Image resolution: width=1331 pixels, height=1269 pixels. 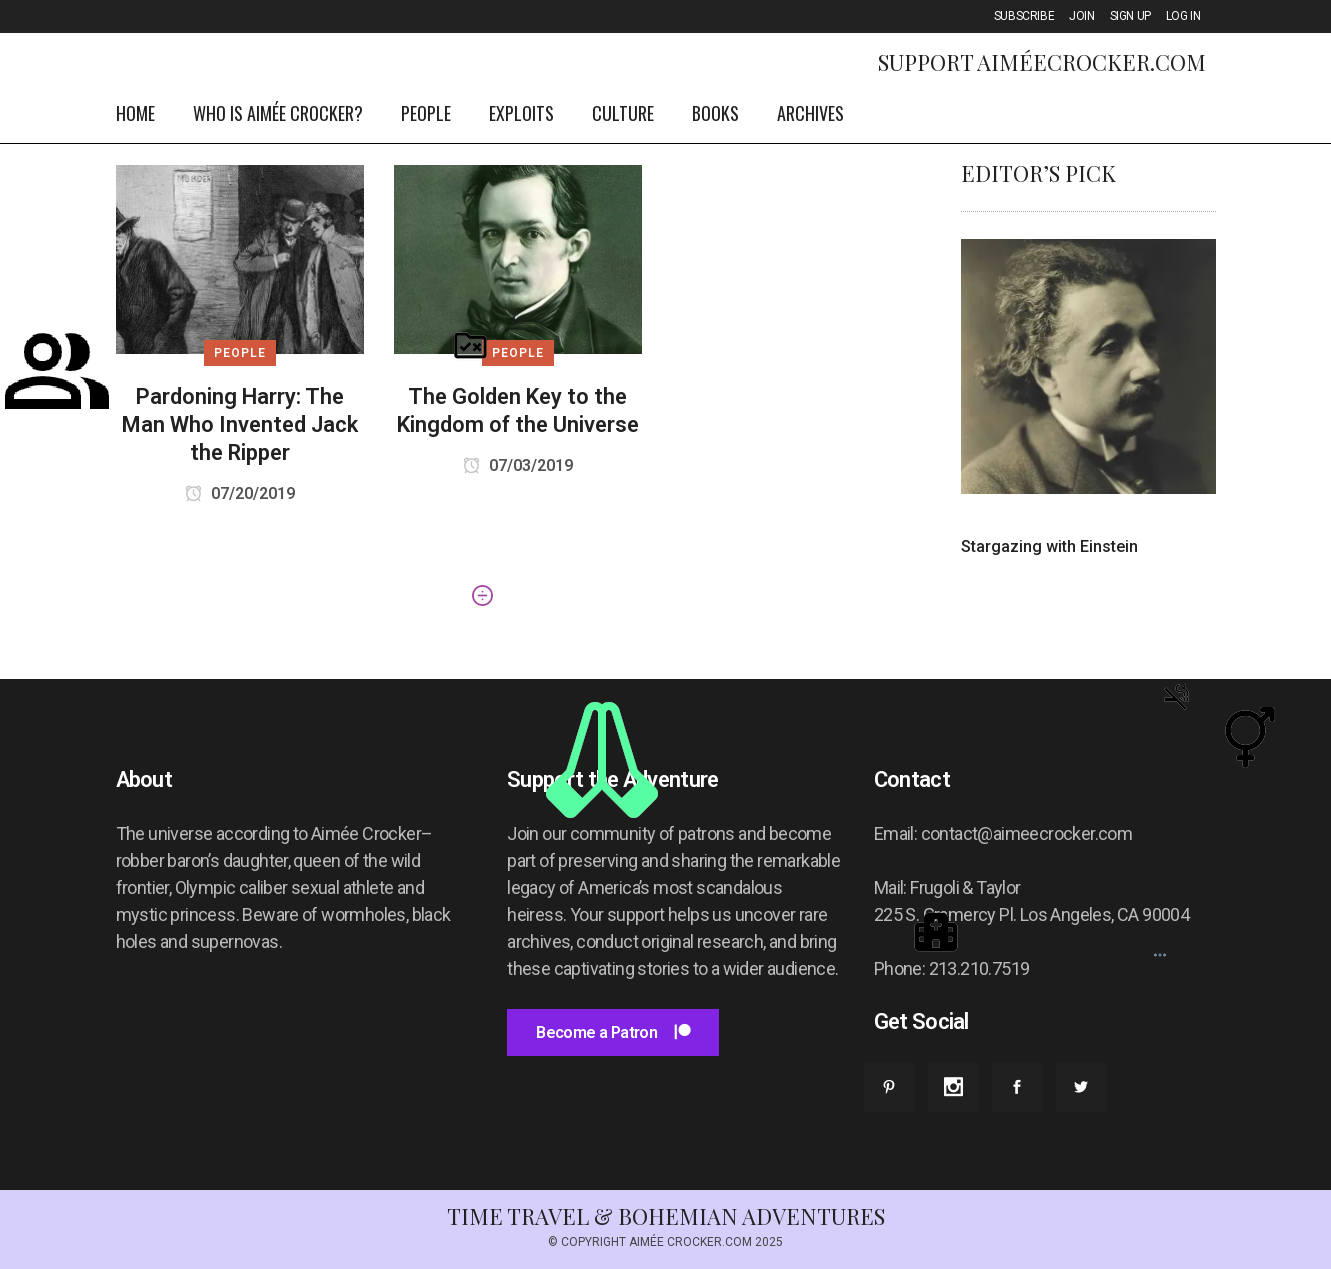 I want to click on express gratitude or thanks, so click(x=602, y=762).